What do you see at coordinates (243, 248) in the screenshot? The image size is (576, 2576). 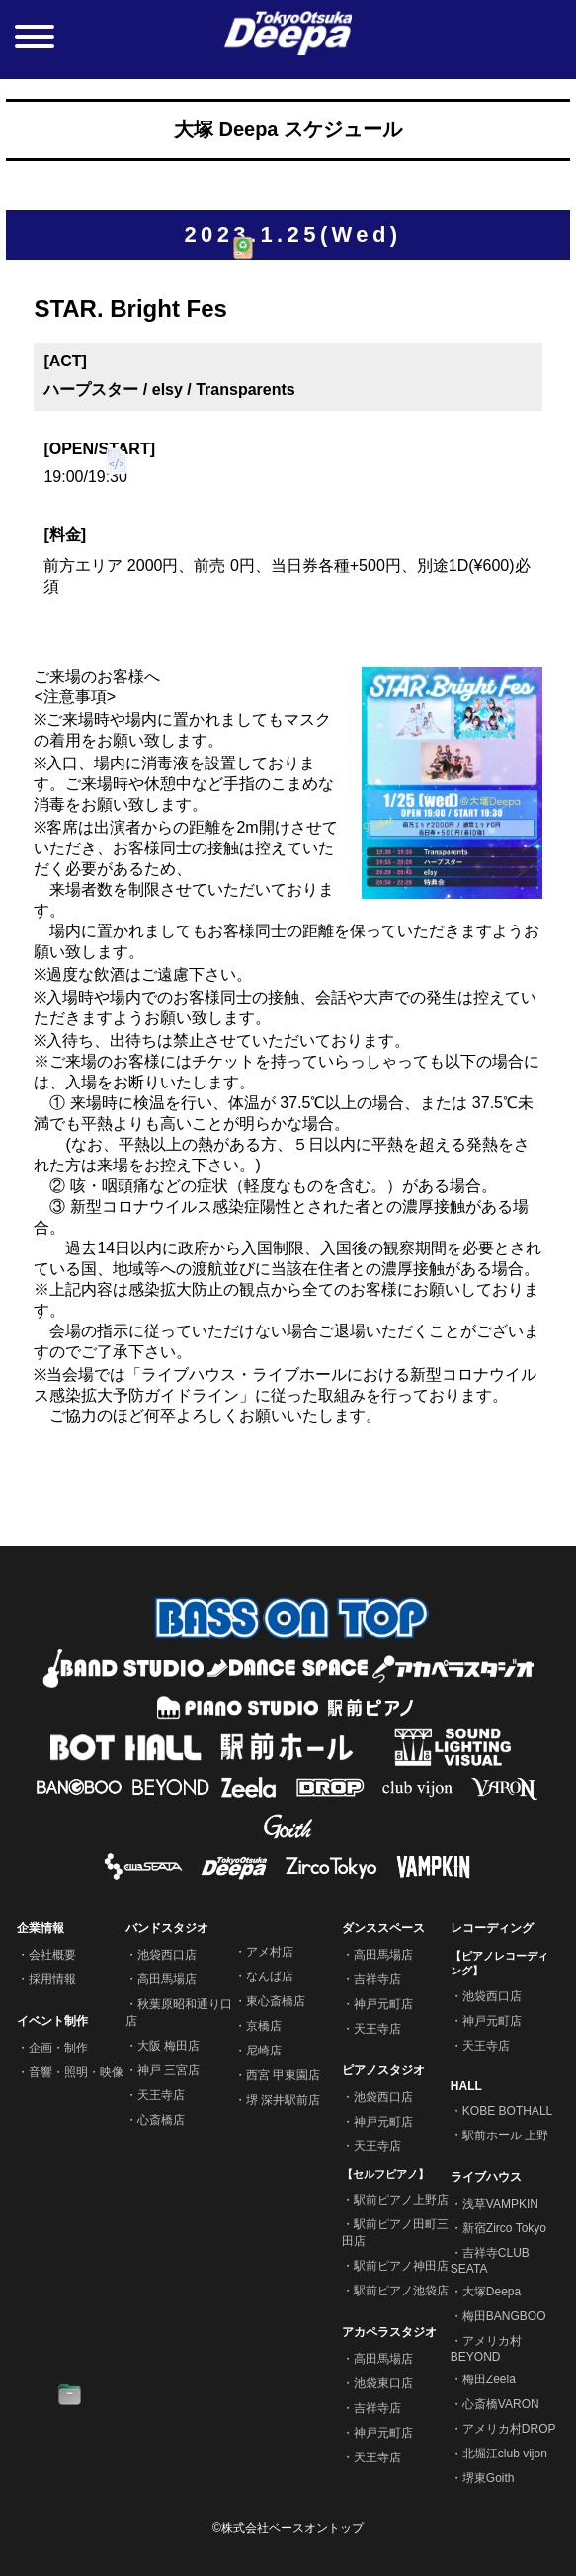 I see `system is cleaning up unused packages` at bounding box center [243, 248].